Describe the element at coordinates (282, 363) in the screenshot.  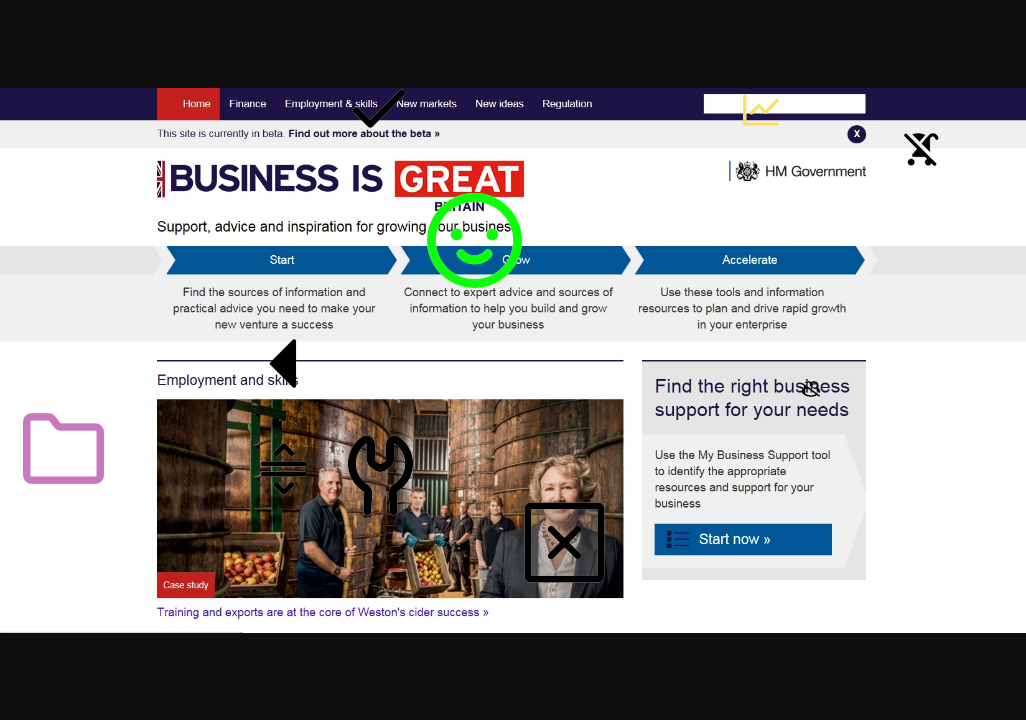
I see `navigate back to the previous screen` at that location.